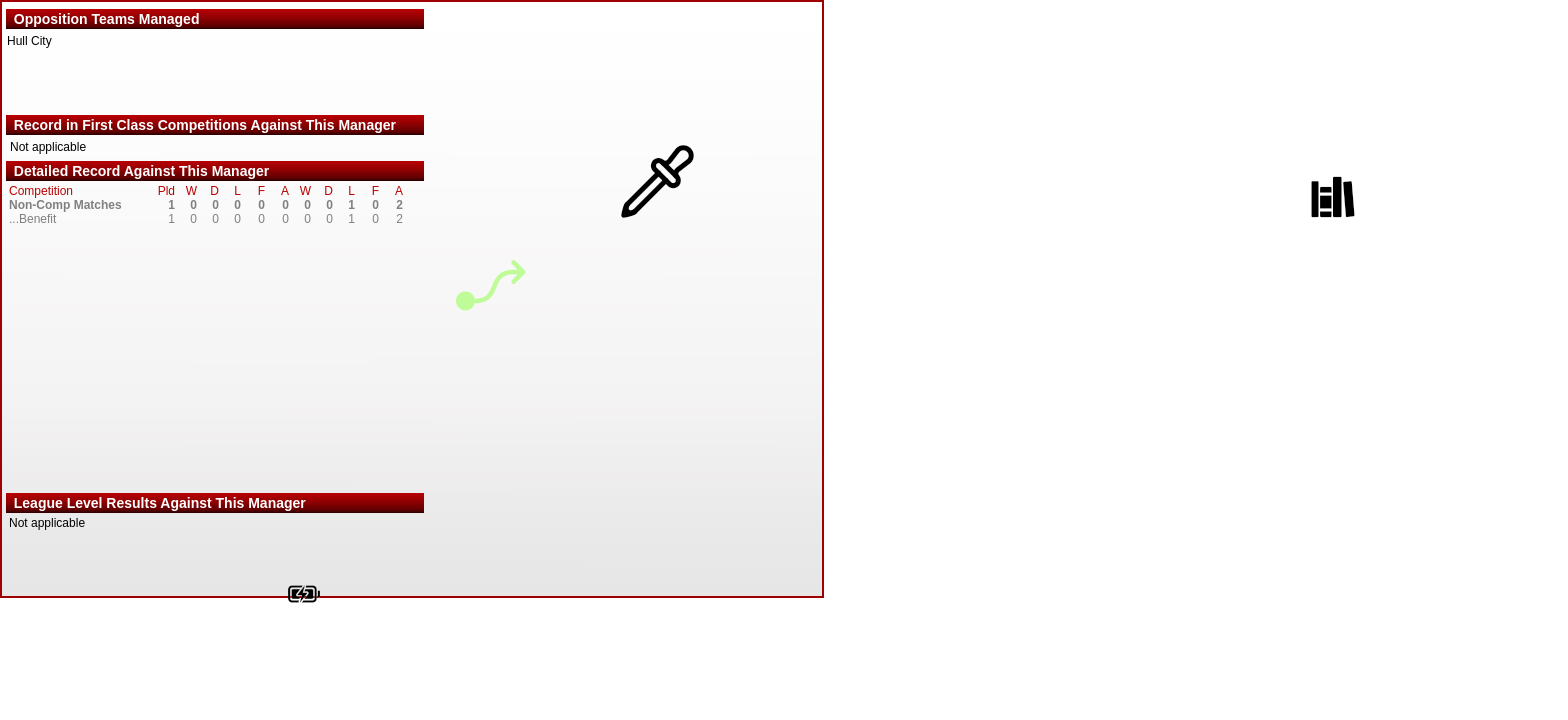  What do you see at coordinates (304, 594) in the screenshot?
I see `indicates device is currently charging` at bounding box center [304, 594].